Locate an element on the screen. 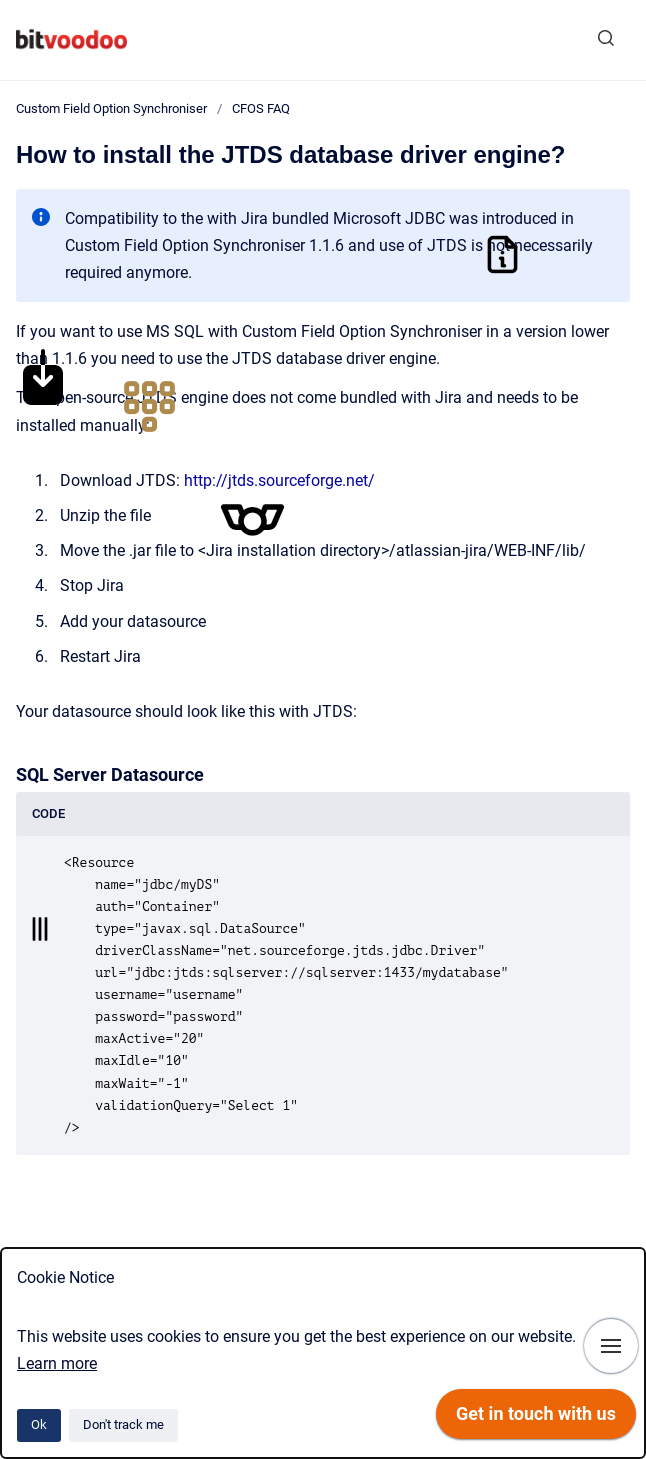 The image size is (646, 1459). download file to device is located at coordinates (43, 377).